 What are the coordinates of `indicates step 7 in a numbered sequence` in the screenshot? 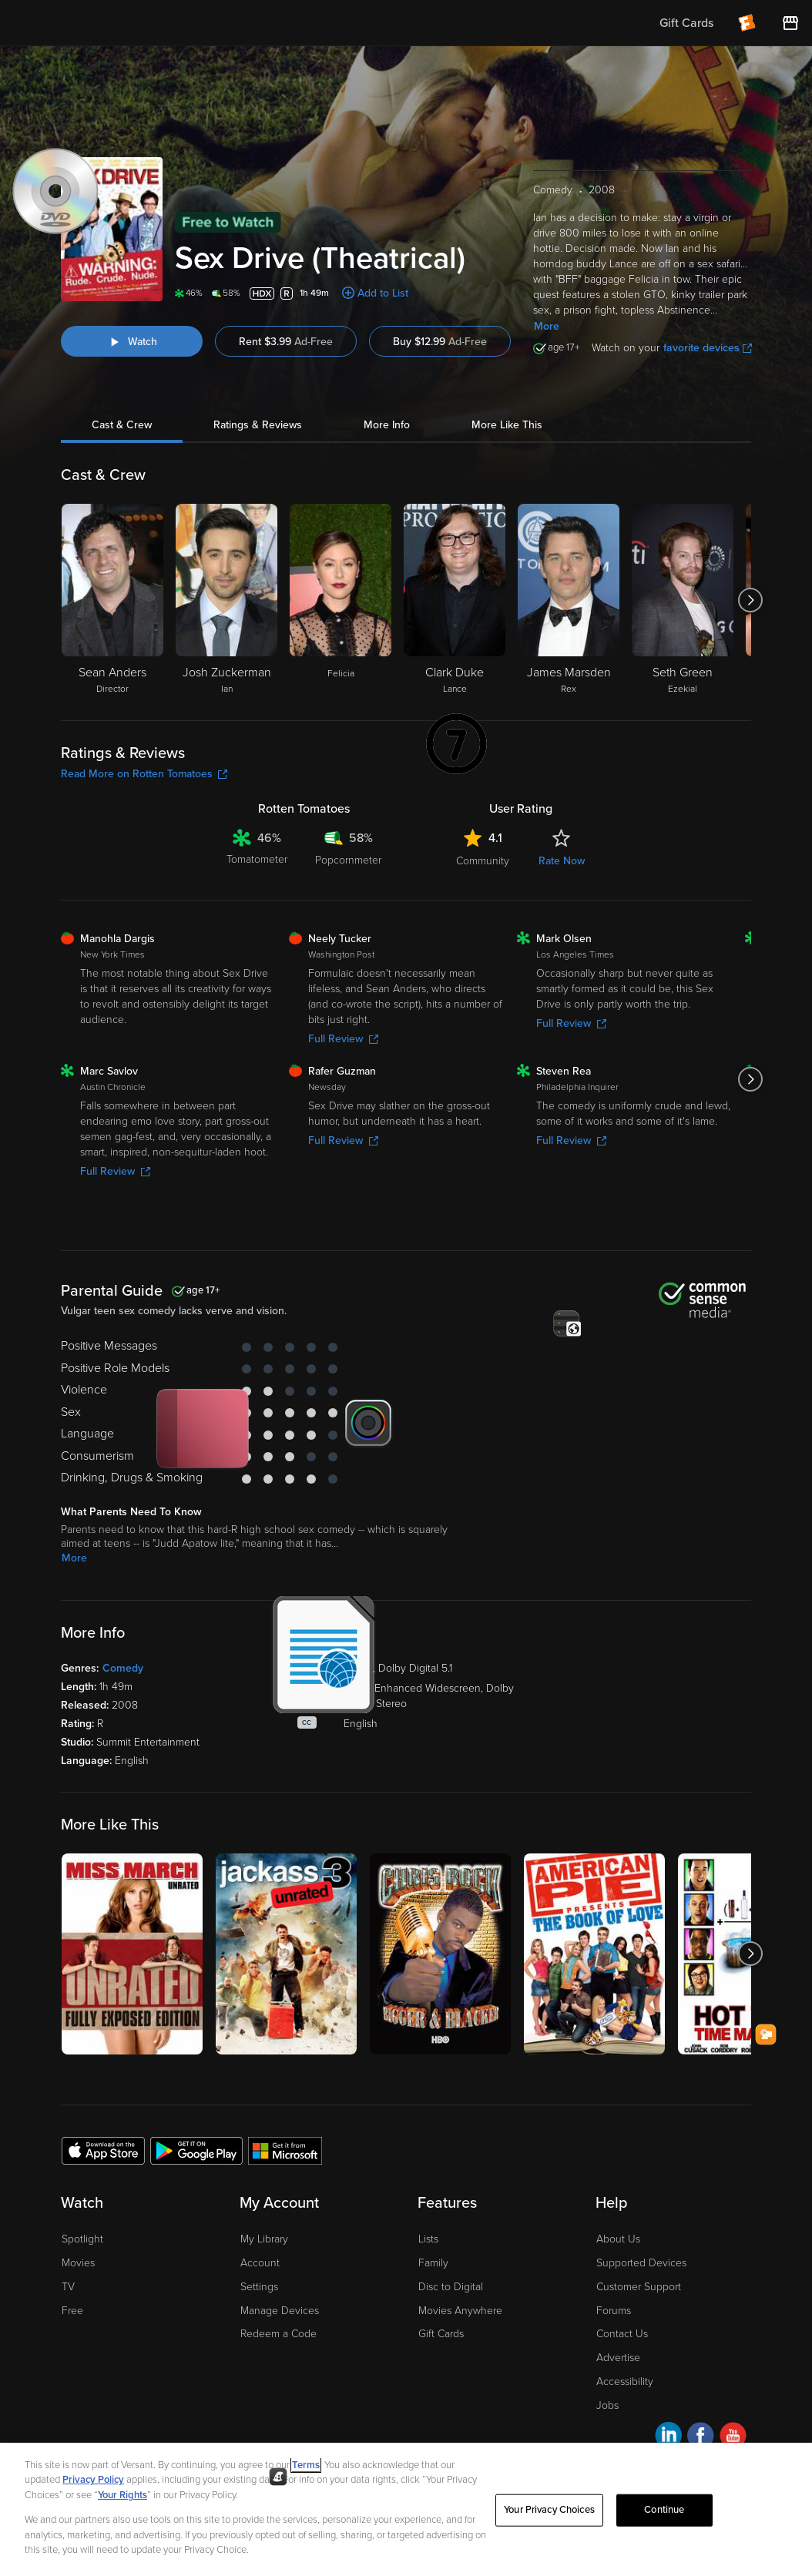 It's located at (456, 743).